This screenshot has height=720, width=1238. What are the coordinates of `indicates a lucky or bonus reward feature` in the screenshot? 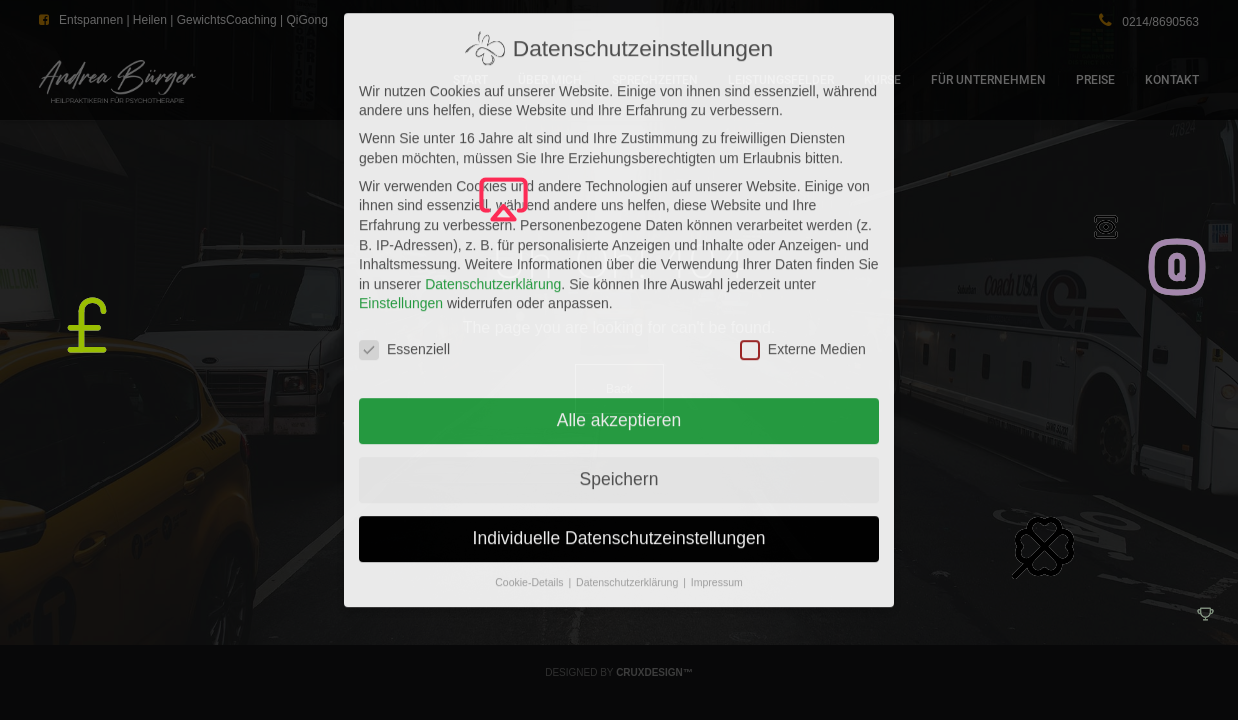 It's located at (1044, 546).